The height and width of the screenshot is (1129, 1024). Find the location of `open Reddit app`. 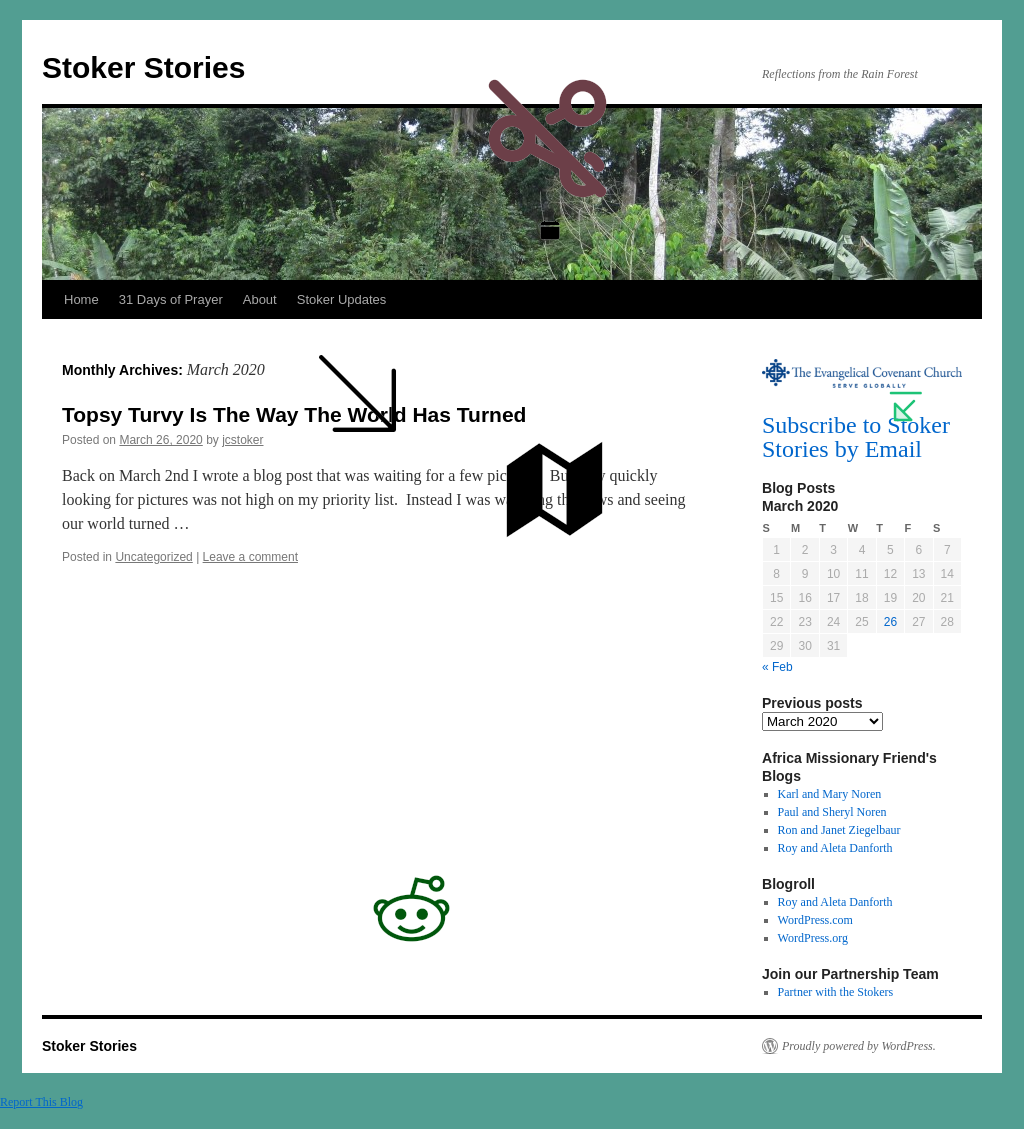

open Reddit app is located at coordinates (411, 908).